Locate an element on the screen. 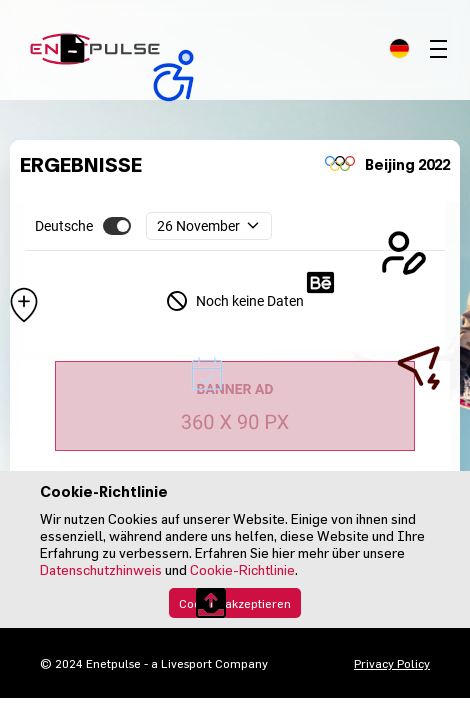 The height and width of the screenshot is (720, 470). indicates wheelchair accessible facility is located at coordinates (174, 76).